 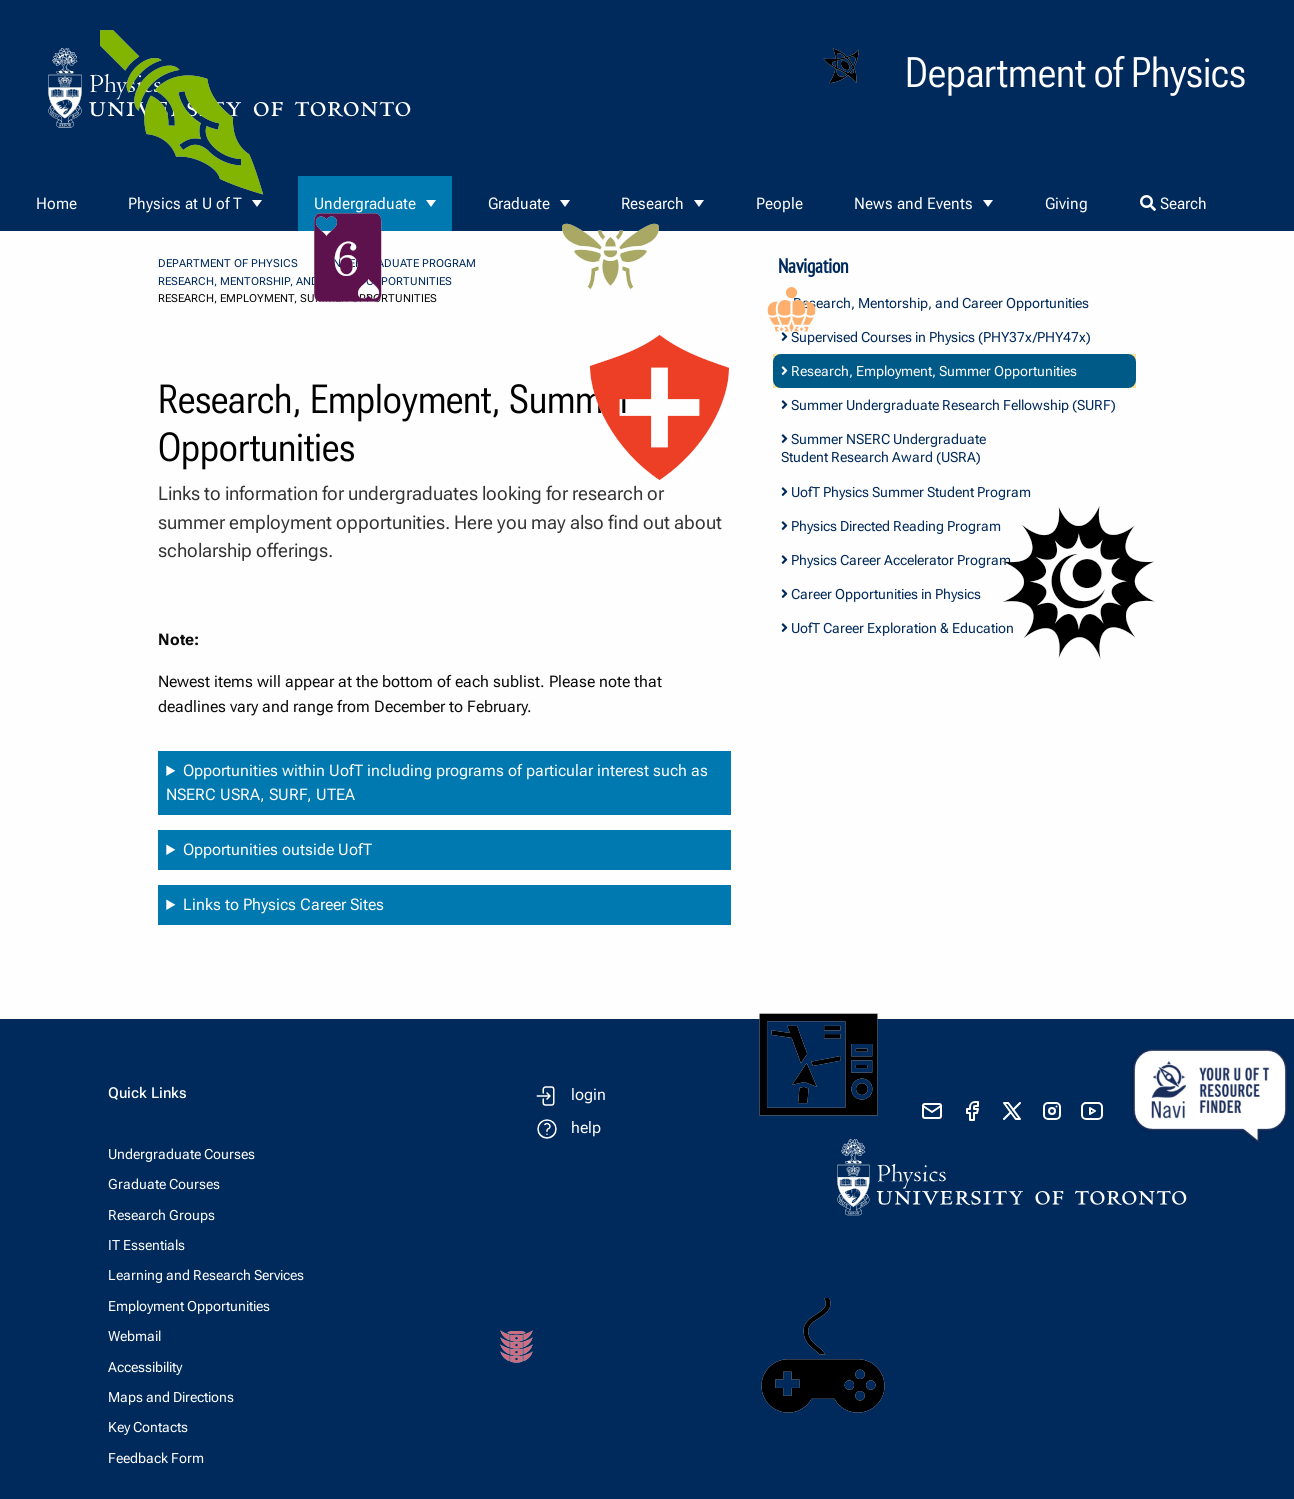 What do you see at coordinates (516, 1346) in the screenshot?
I see `server or database storage indicator` at bounding box center [516, 1346].